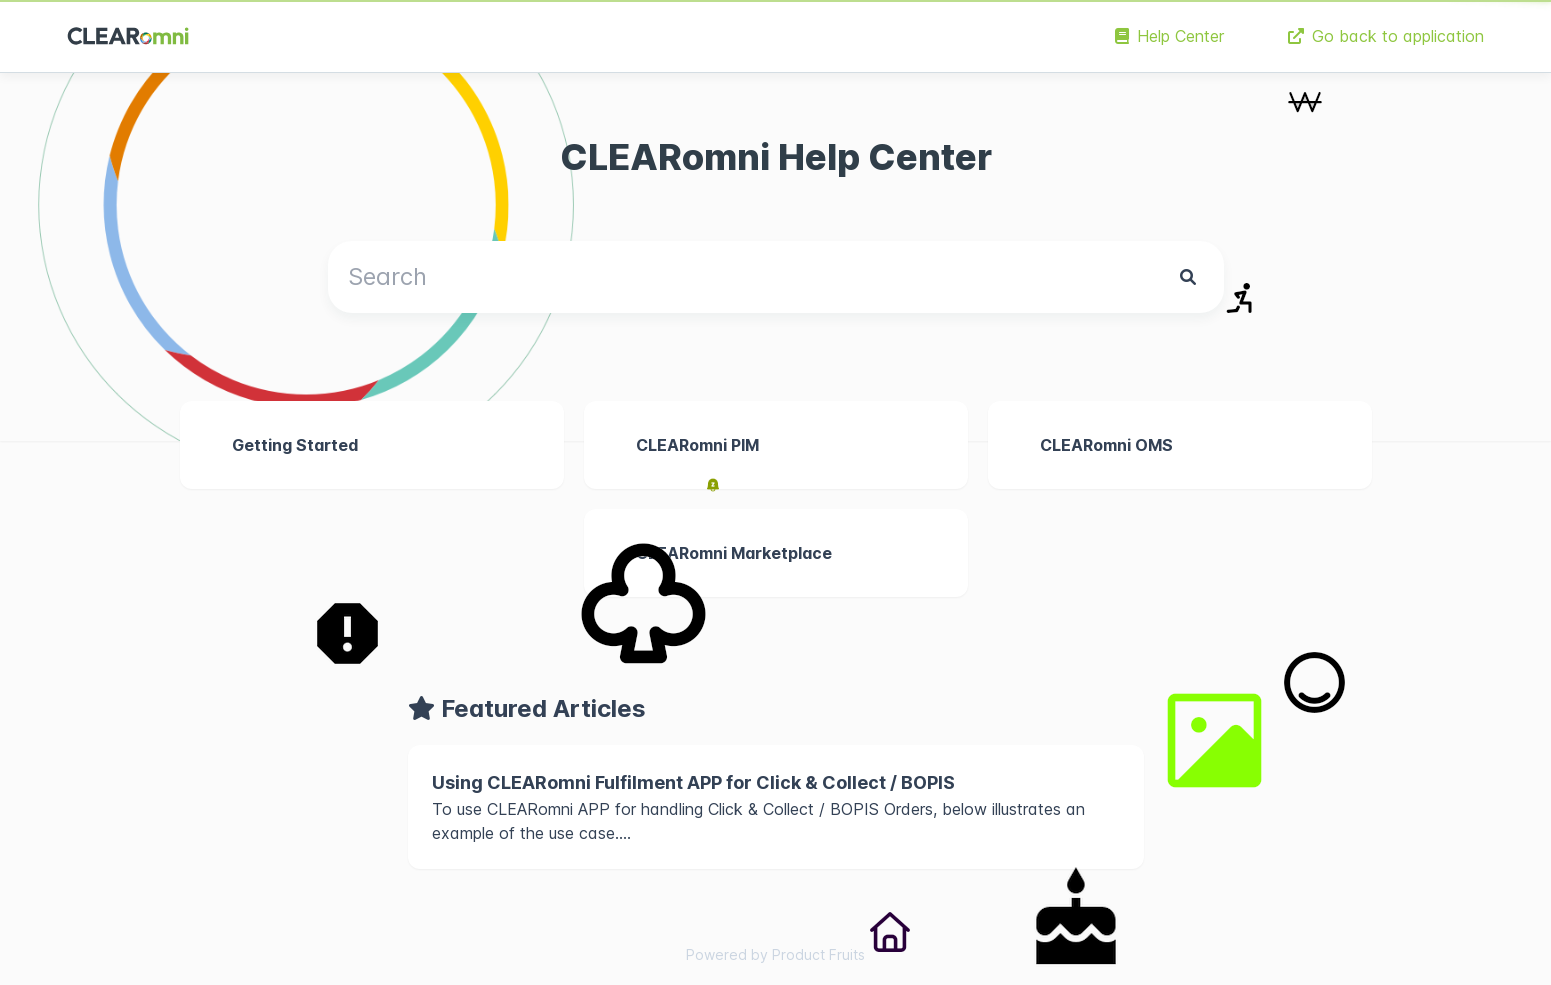  Describe the element at coordinates (643, 605) in the screenshot. I see `select clubs suit in a card game` at that location.